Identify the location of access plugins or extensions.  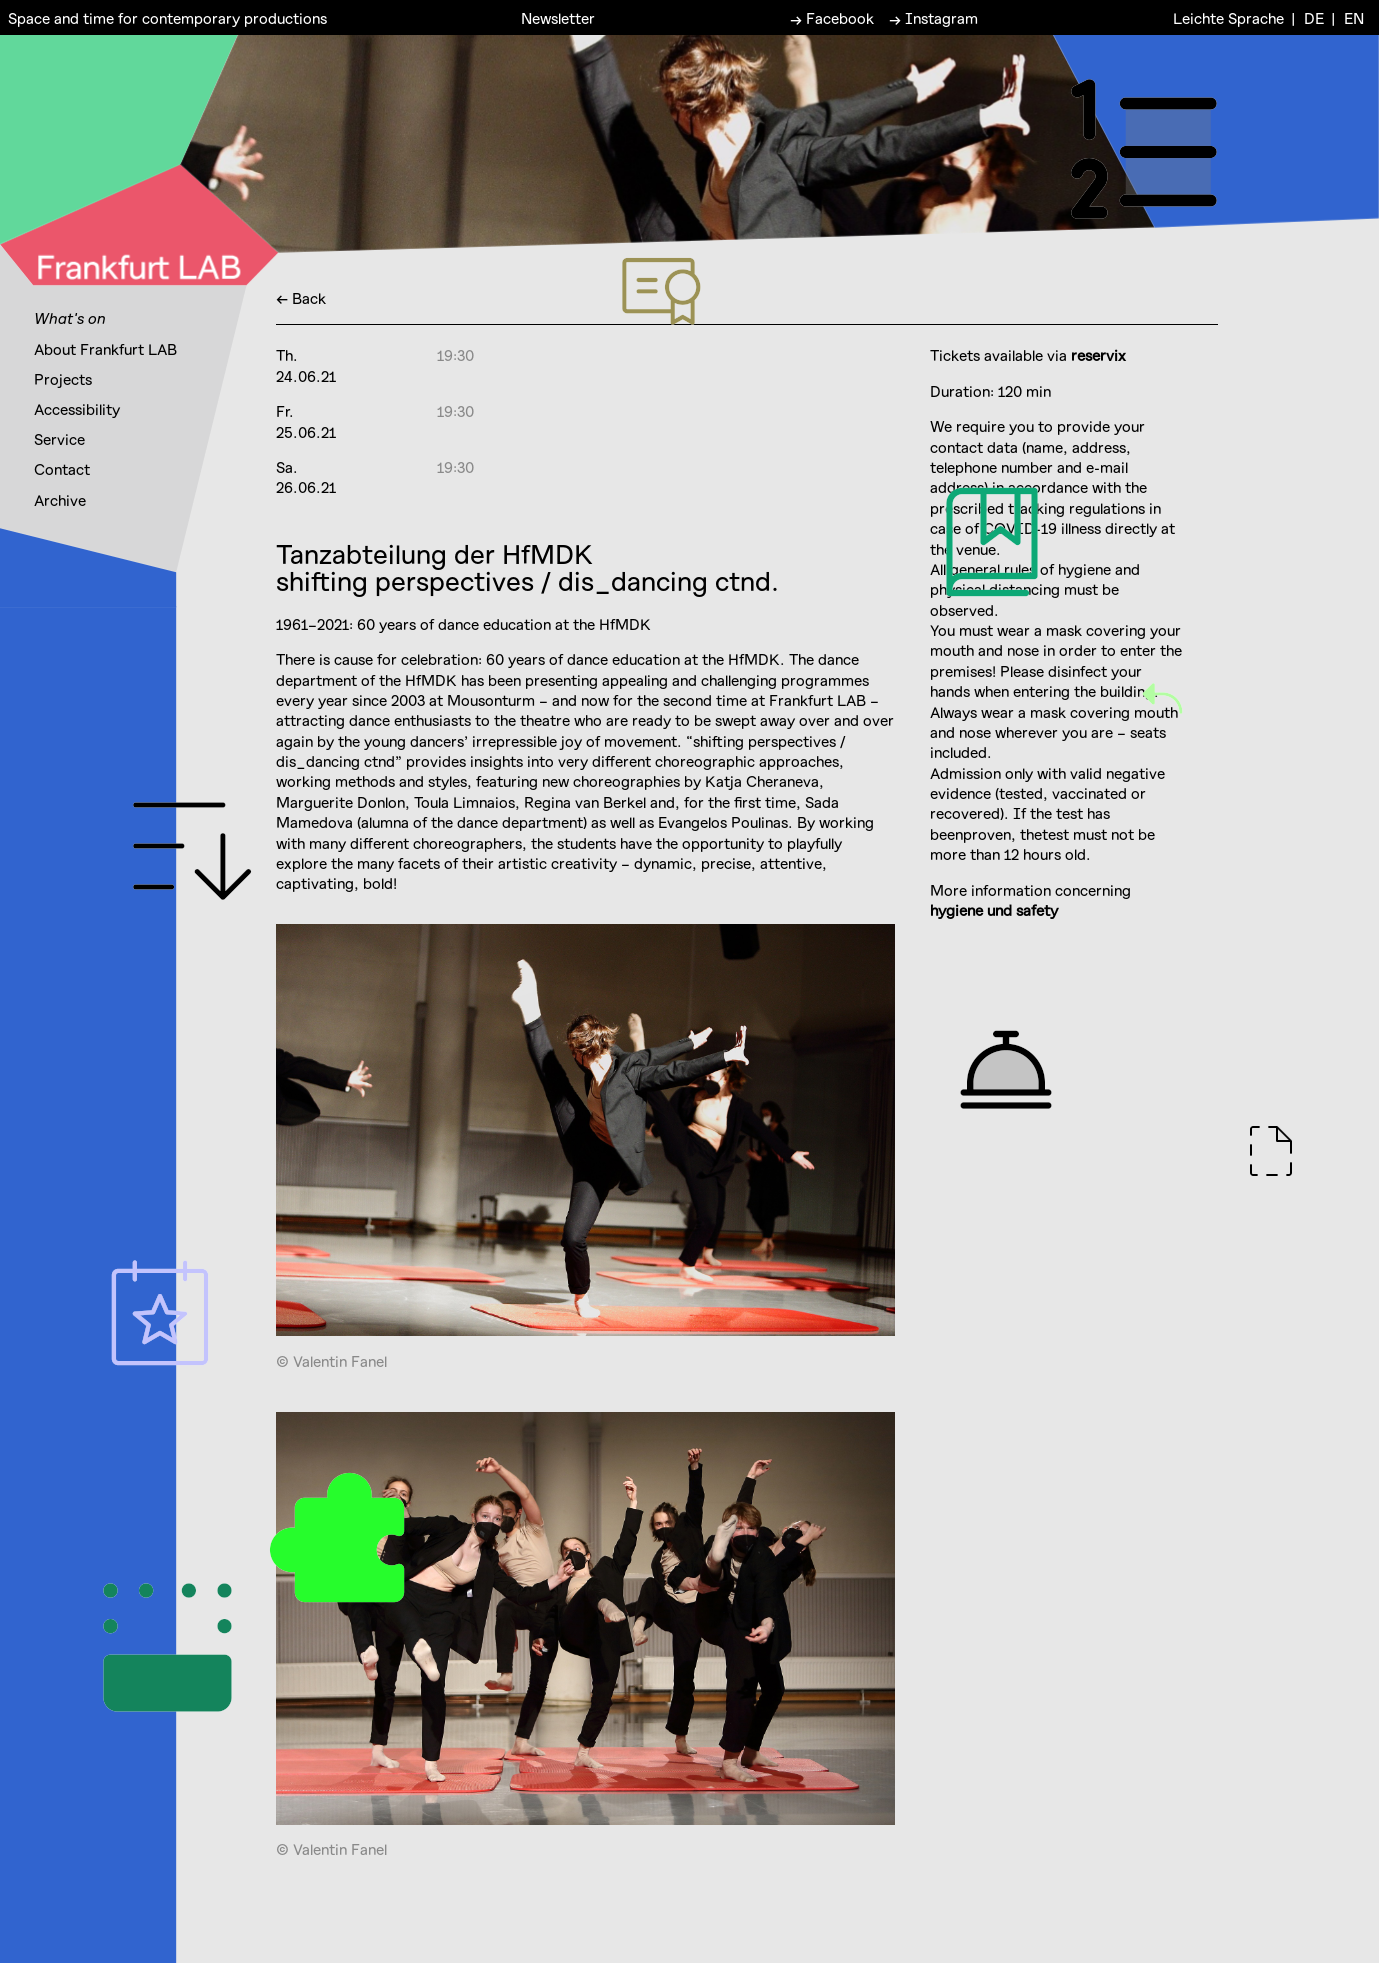
(344, 1542).